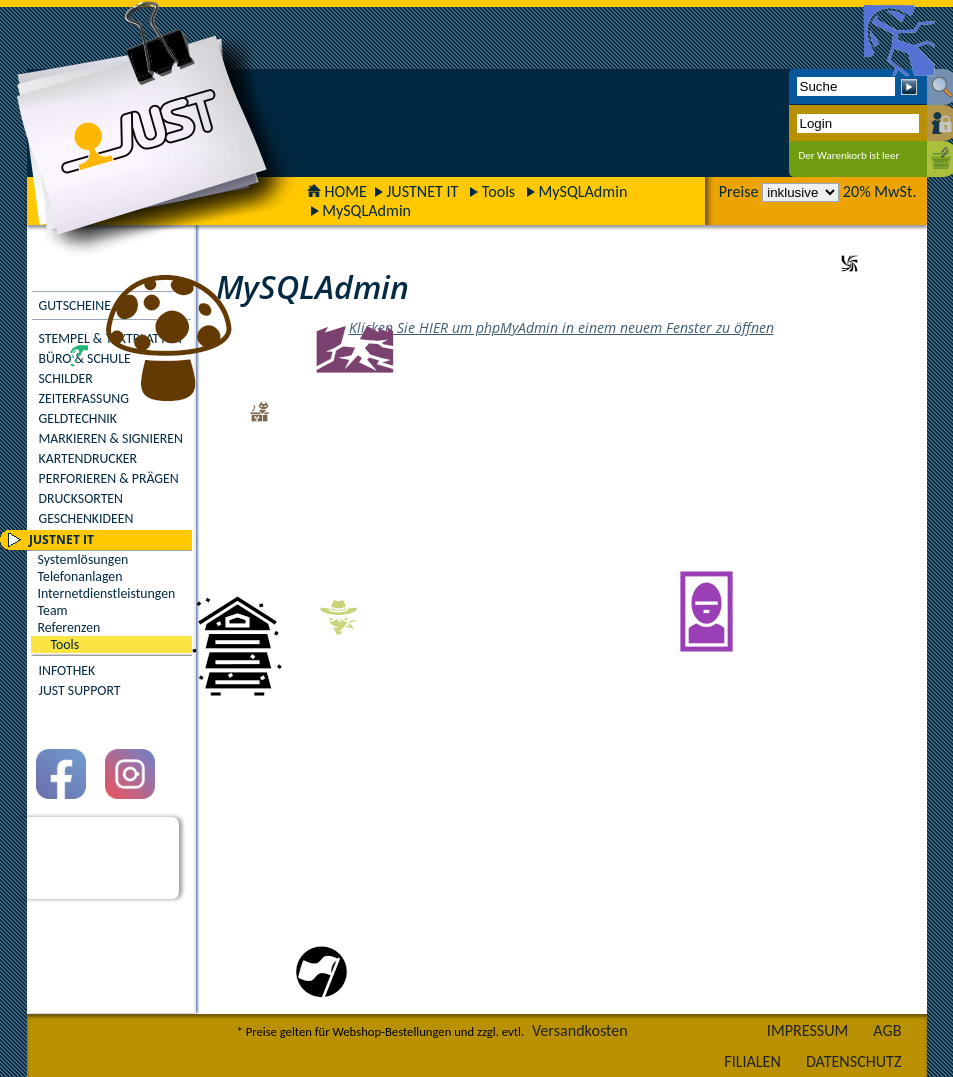  Describe the element at coordinates (321, 971) in the screenshot. I see `flag or report content` at that location.